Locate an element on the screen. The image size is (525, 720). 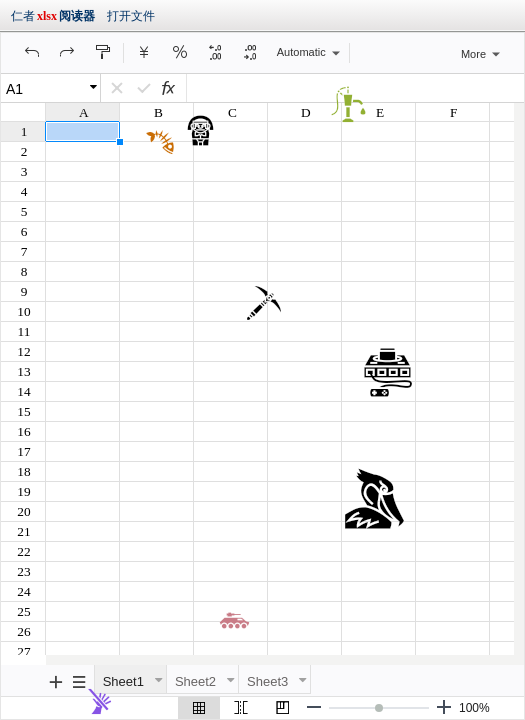
armored personnel carrier unit in a strategy game is located at coordinates (234, 620).